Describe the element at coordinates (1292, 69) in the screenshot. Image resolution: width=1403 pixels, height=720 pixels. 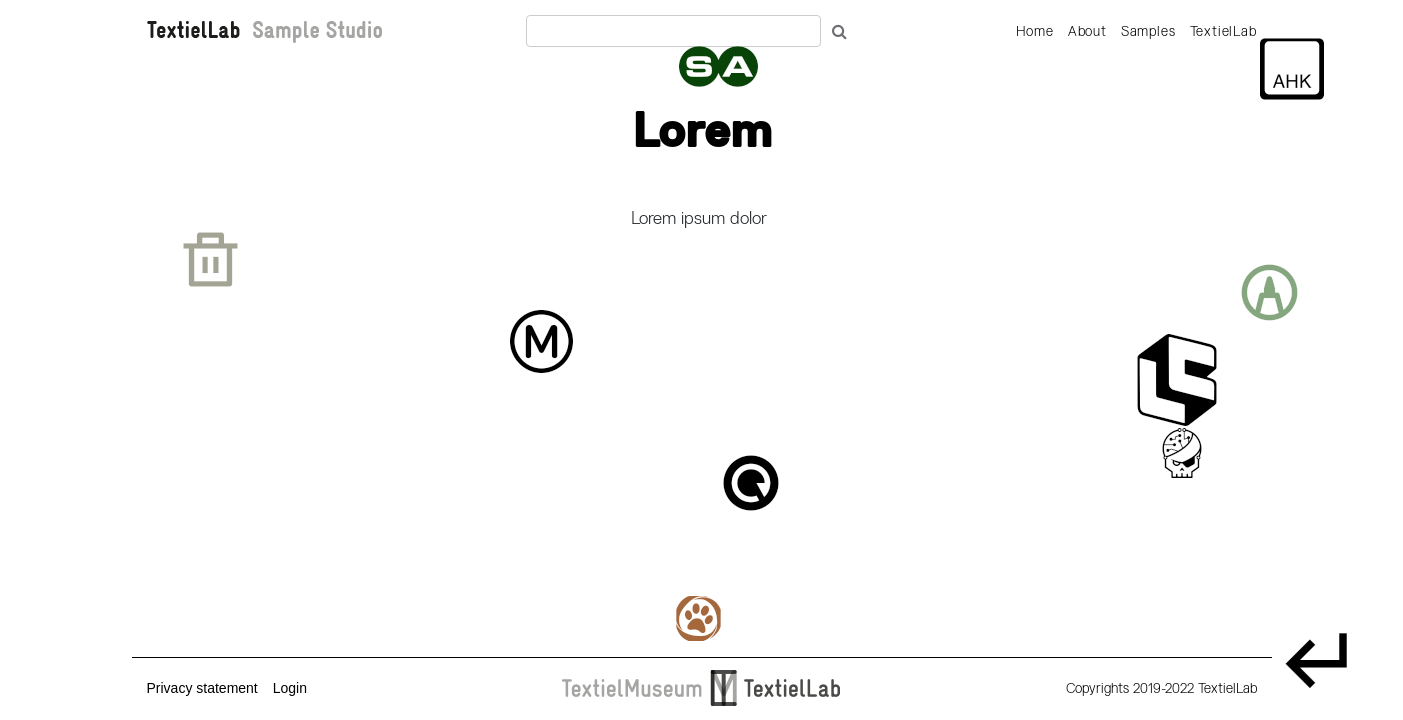
I see `AutoHotkey application logo` at that location.